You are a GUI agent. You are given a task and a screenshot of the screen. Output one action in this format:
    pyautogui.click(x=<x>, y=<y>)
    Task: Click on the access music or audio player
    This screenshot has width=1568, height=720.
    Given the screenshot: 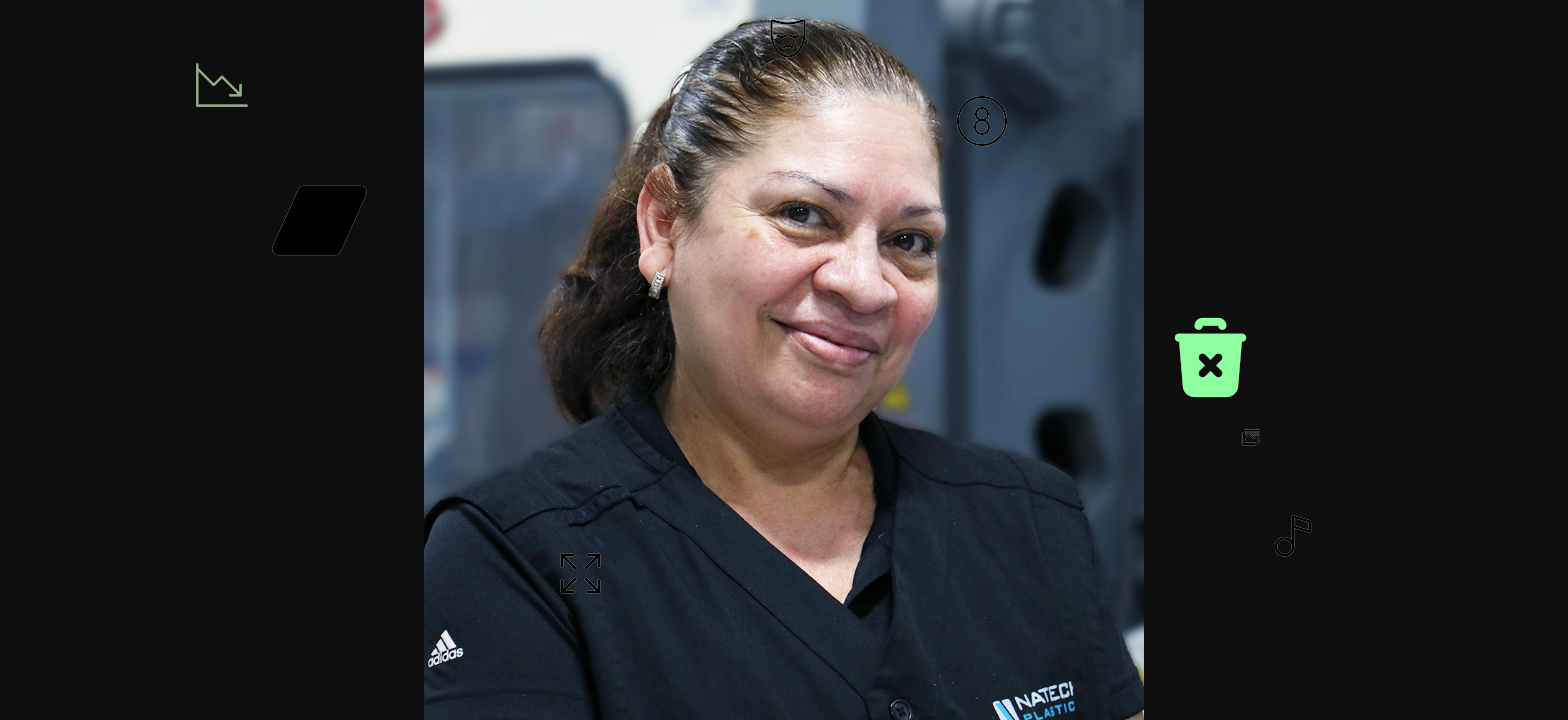 What is the action you would take?
    pyautogui.click(x=1293, y=535)
    